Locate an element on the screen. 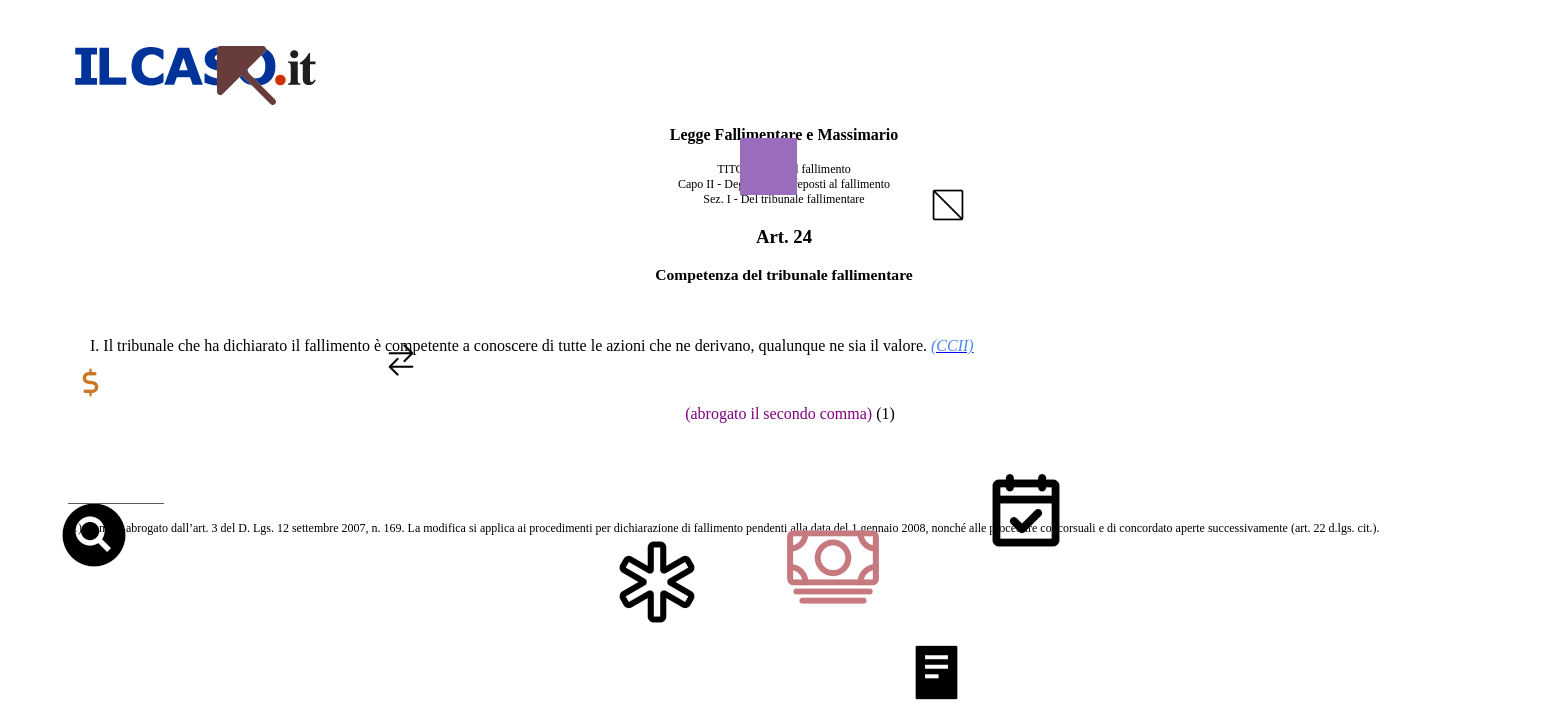 Image resolution: width=1568 pixels, height=720 pixels. view your cash balance is located at coordinates (833, 567).